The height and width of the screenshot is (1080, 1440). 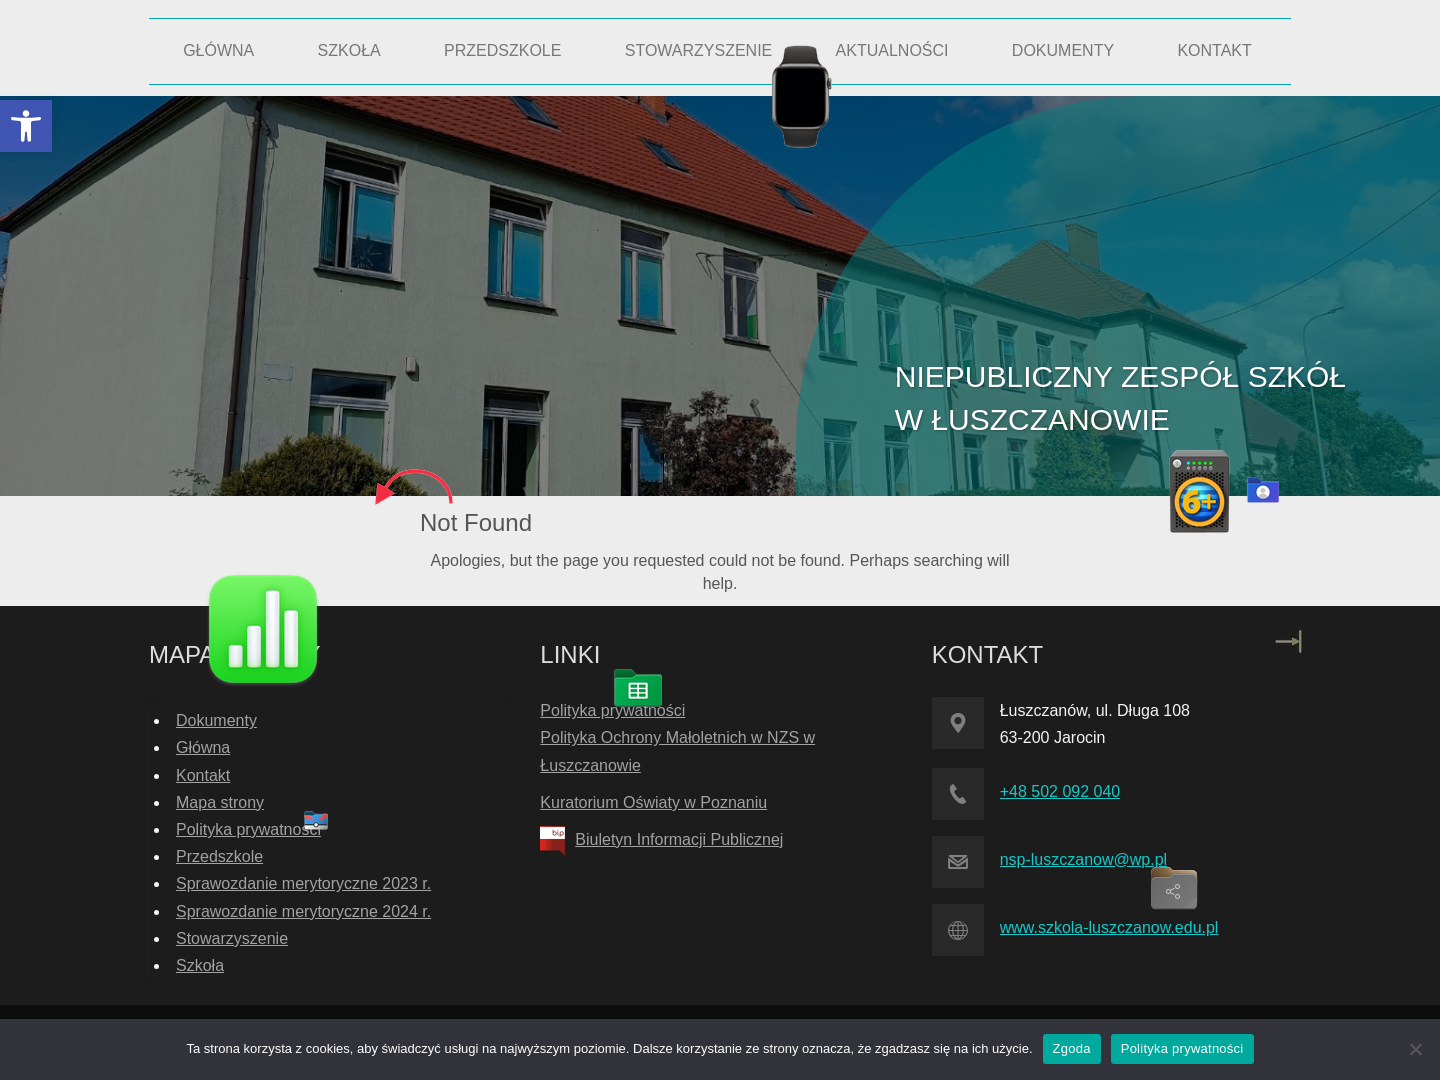 I want to click on apple watch series 5 device icon, so click(x=800, y=96).